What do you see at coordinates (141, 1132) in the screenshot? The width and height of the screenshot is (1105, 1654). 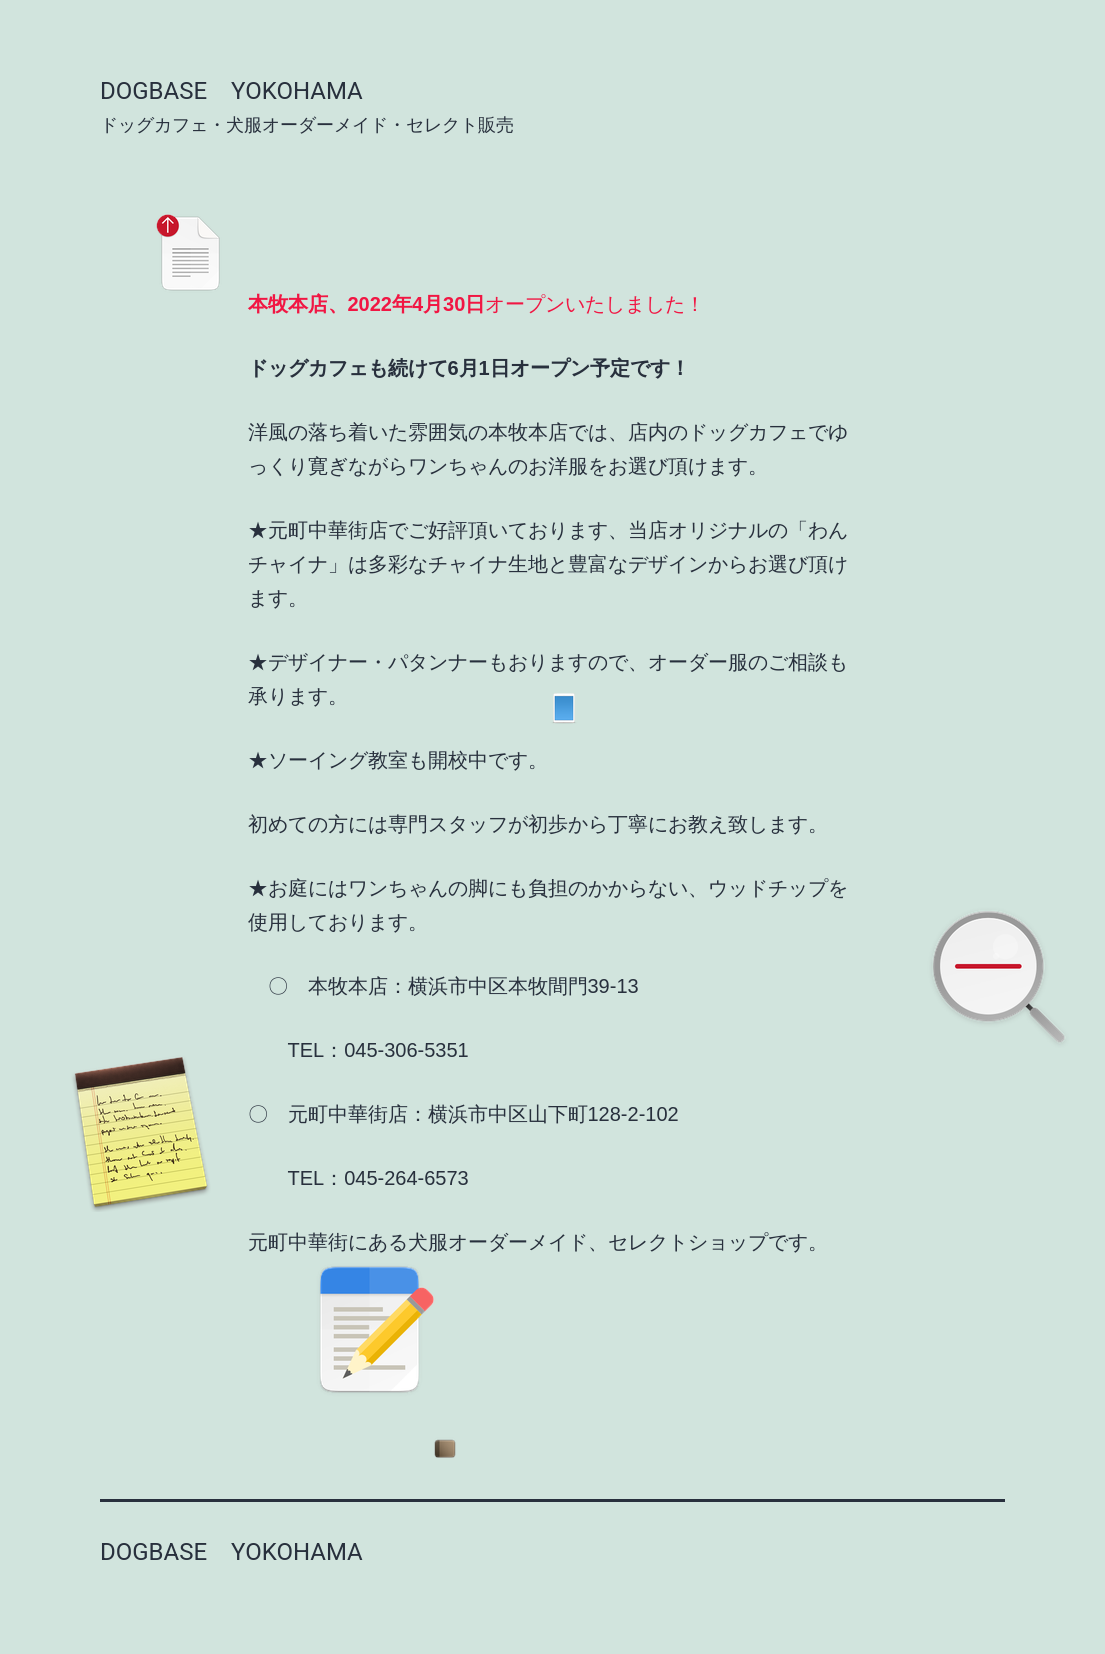 I see `open notes application` at bounding box center [141, 1132].